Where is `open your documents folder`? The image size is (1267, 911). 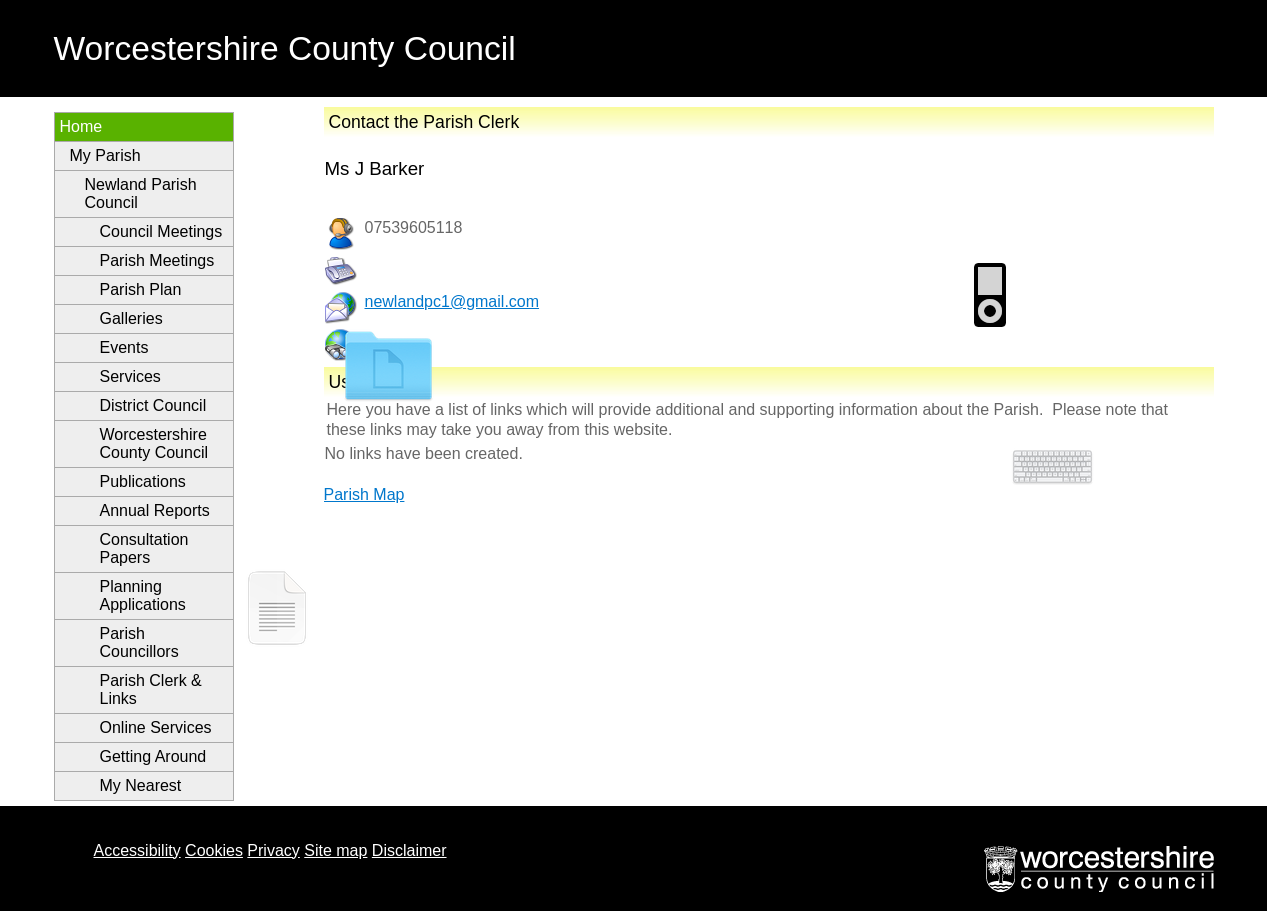 open your documents folder is located at coordinates (388, 365).